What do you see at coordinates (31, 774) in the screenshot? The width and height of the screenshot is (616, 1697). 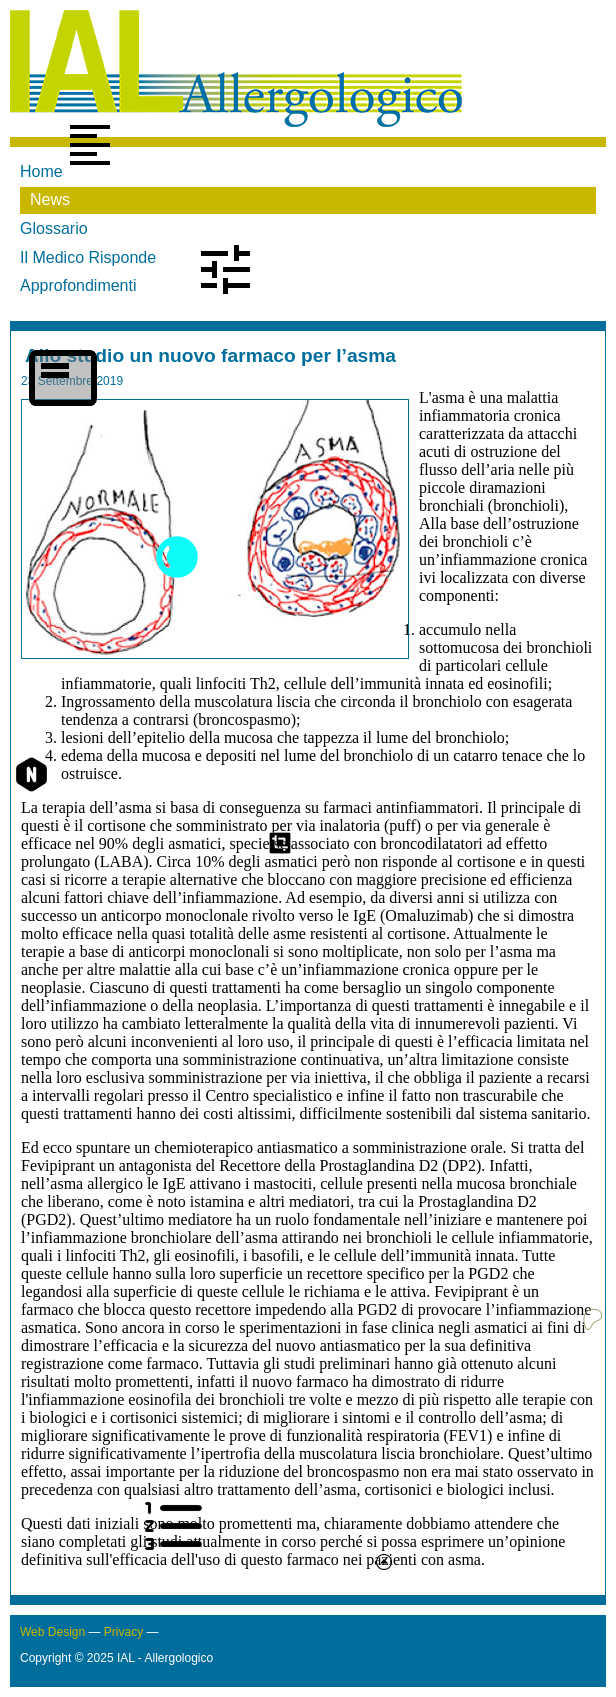 I see `indicates a notification or new item` at bounding box center [31, 774].